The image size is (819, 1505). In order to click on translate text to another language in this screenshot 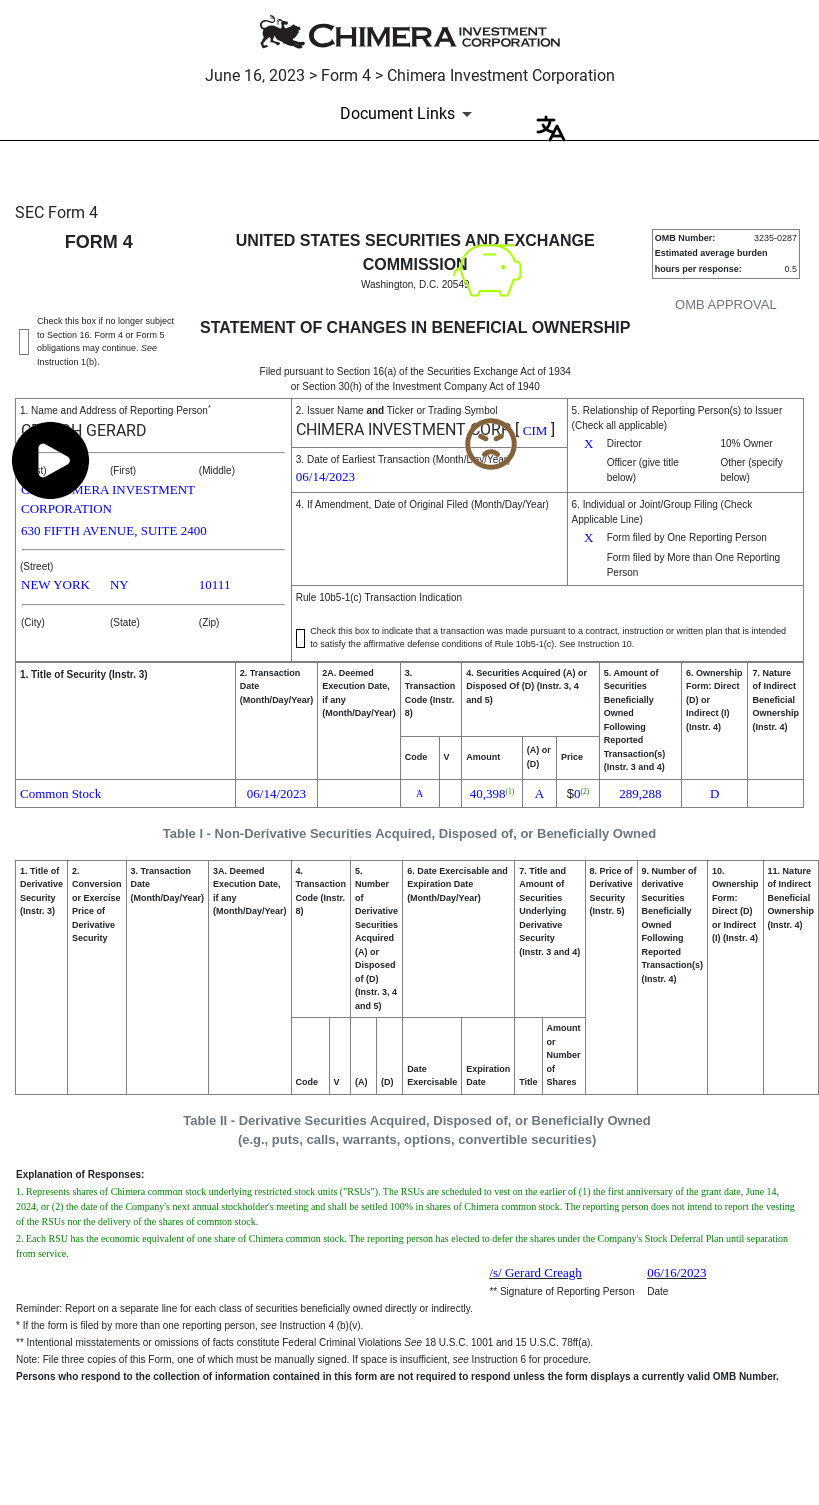, I will do `click(550, 129)`.